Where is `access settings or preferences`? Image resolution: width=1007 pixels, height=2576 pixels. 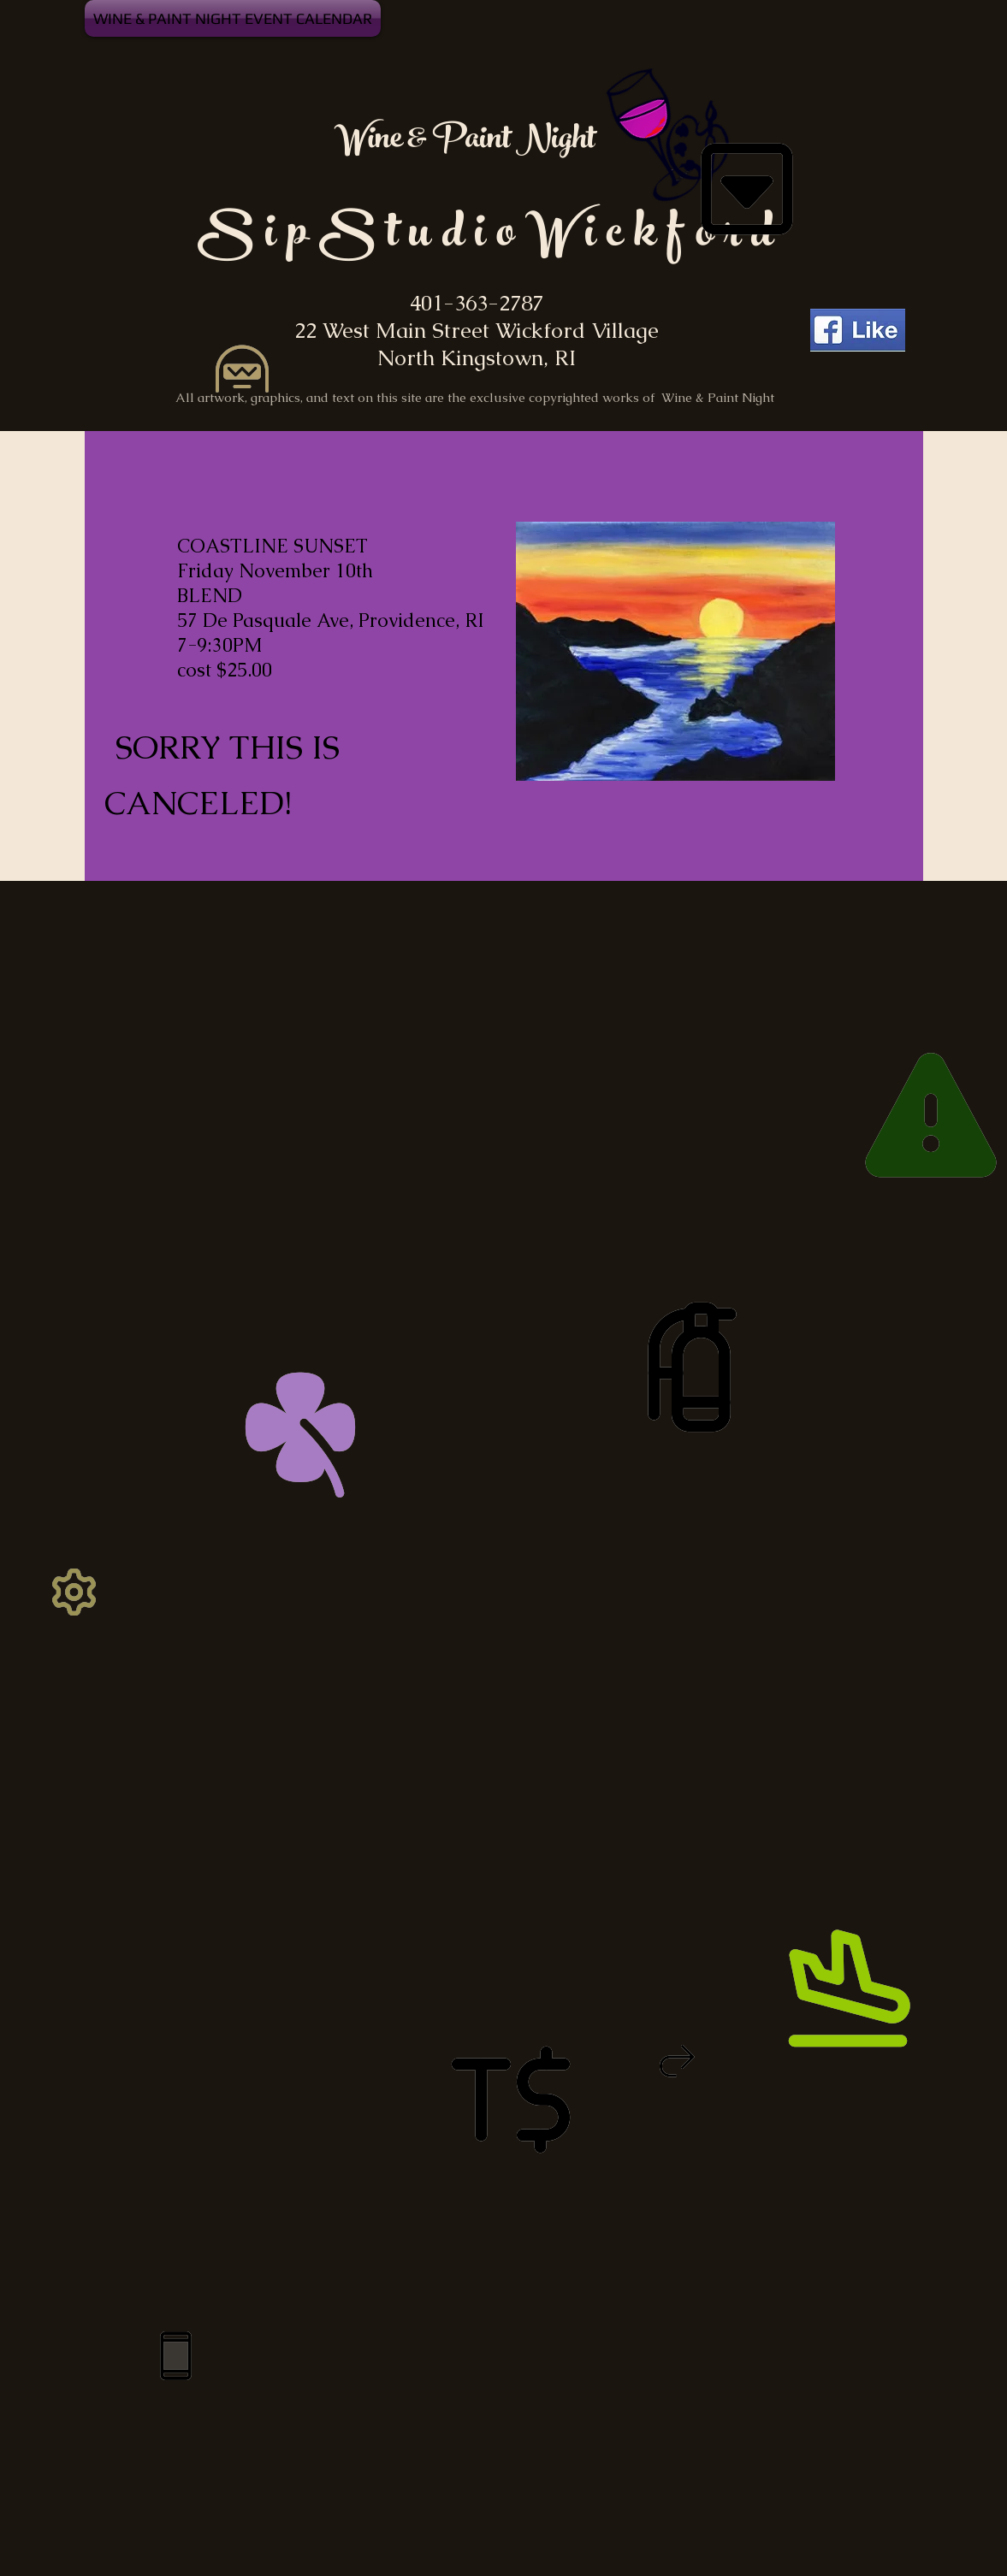 access settings or preferences is located at coordinates (74, 1592).